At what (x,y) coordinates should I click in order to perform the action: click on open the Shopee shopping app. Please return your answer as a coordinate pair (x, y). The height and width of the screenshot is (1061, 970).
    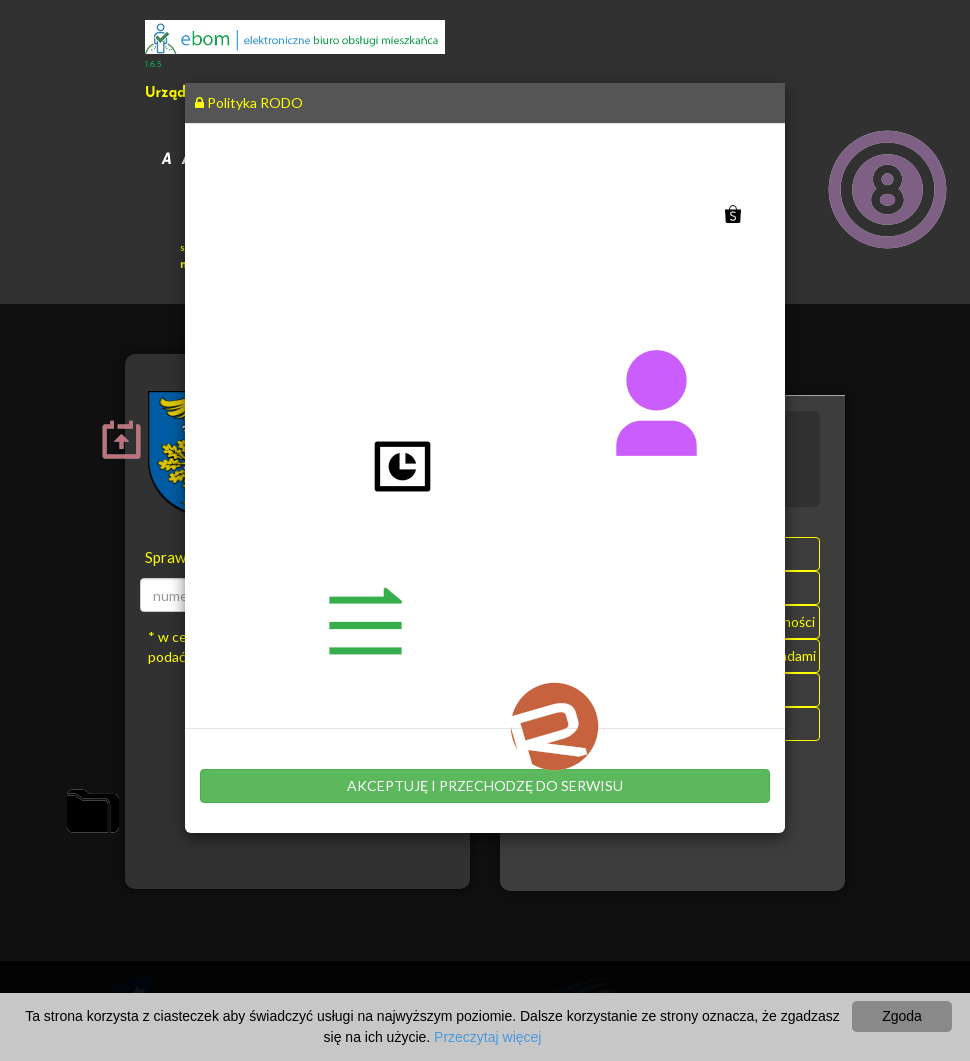
    Looking at the image, I should click on (733, 214).